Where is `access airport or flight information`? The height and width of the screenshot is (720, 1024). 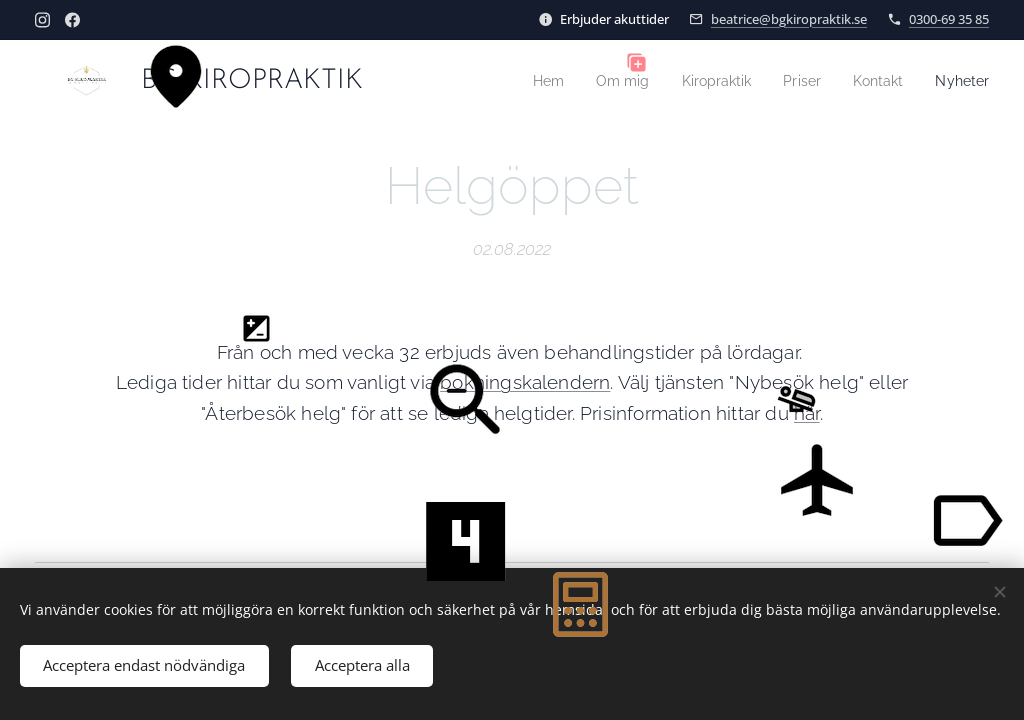 access airport or flight information is located at coordinates (817, 480).